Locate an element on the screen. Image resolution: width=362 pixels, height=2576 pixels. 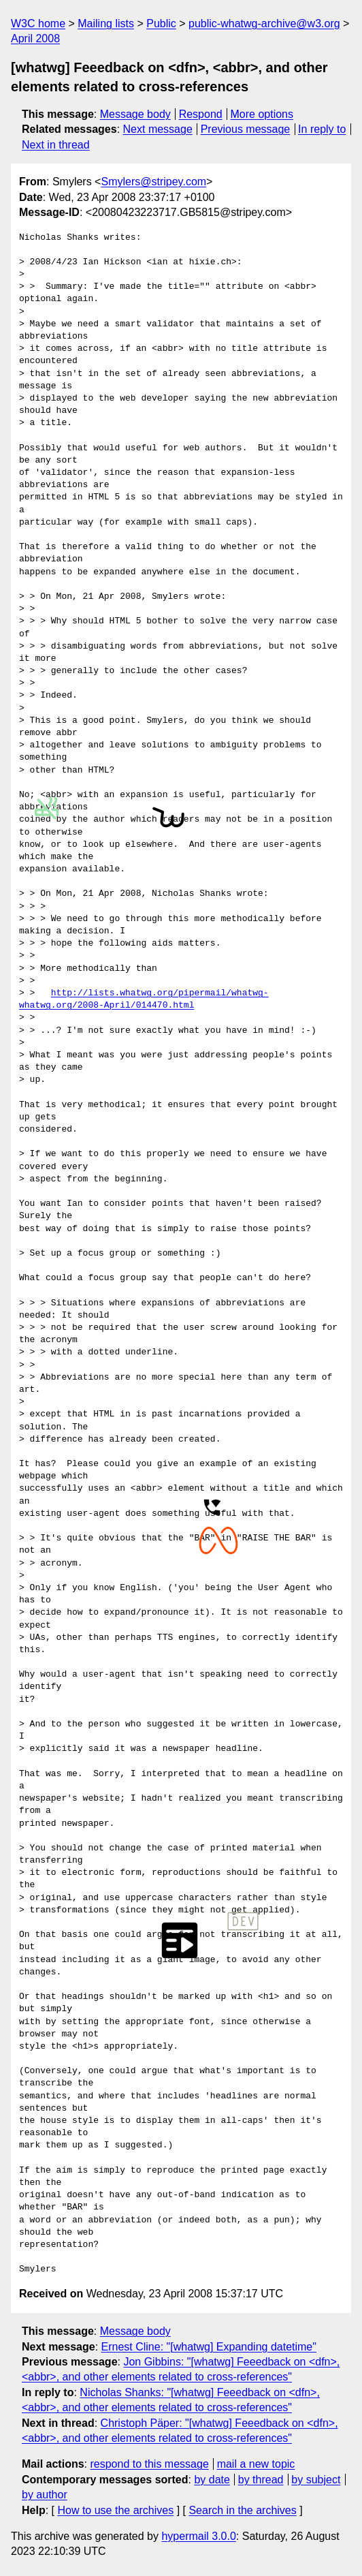
enable wifi calling feature is located at coordinates (212, 1507).